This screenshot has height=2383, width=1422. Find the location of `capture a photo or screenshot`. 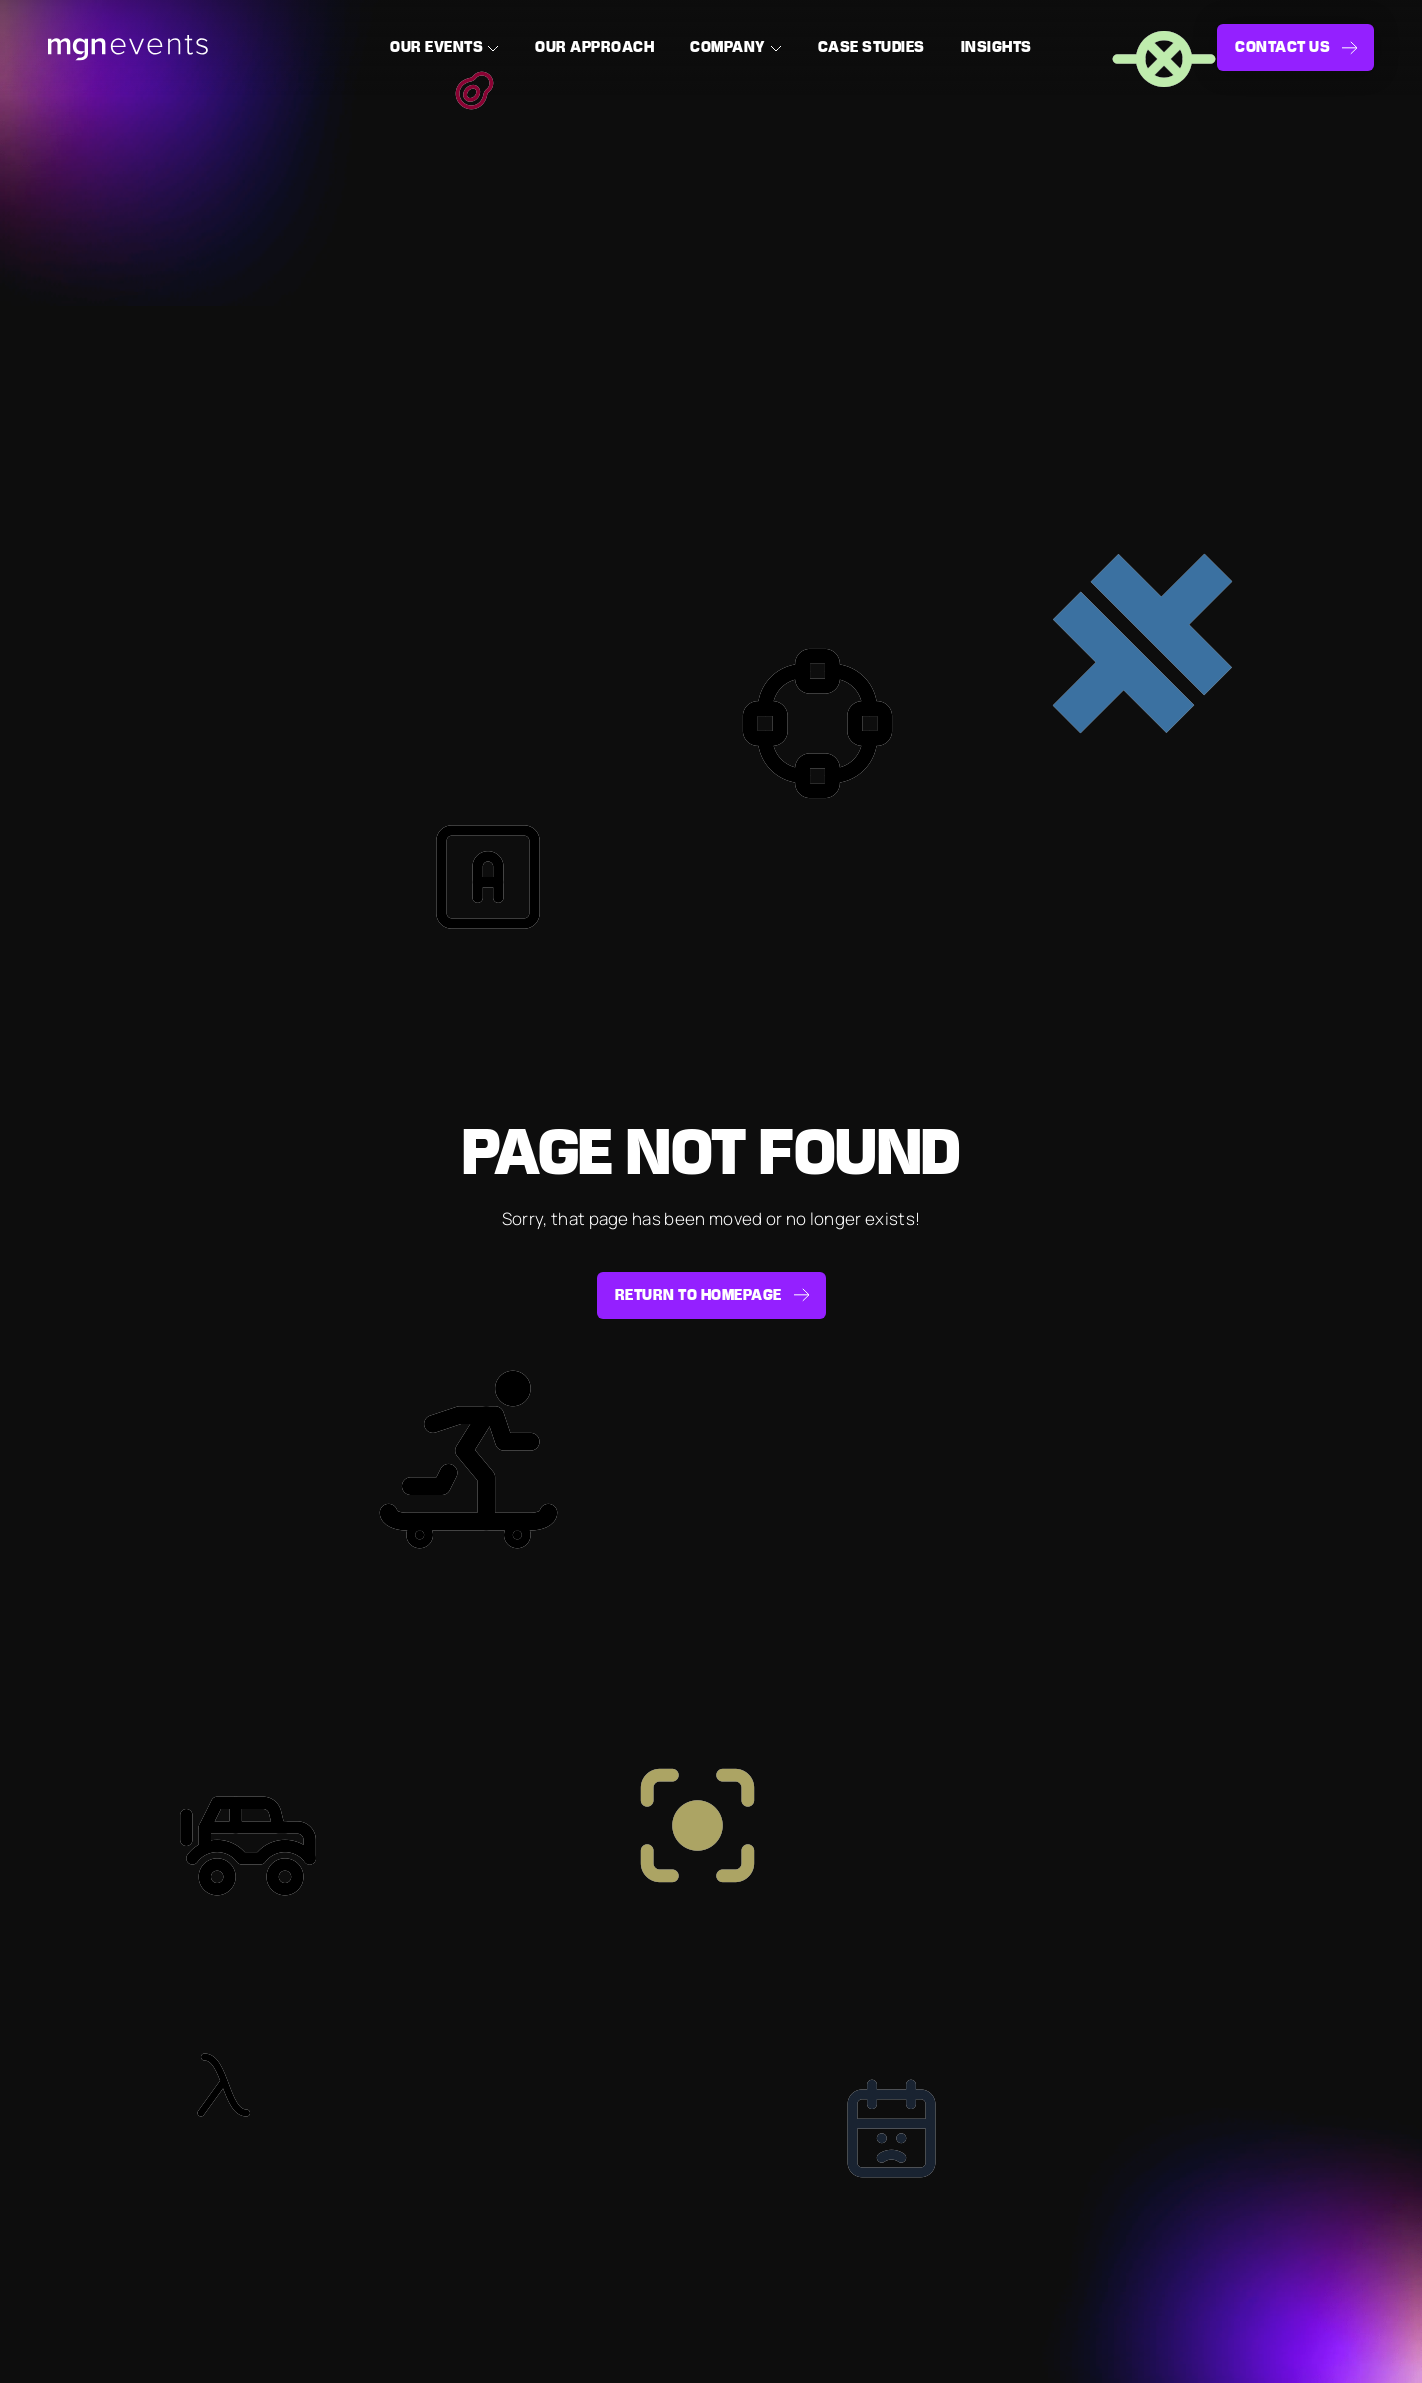

capture a photo or screenshot is located at coordinates (697, 1825).